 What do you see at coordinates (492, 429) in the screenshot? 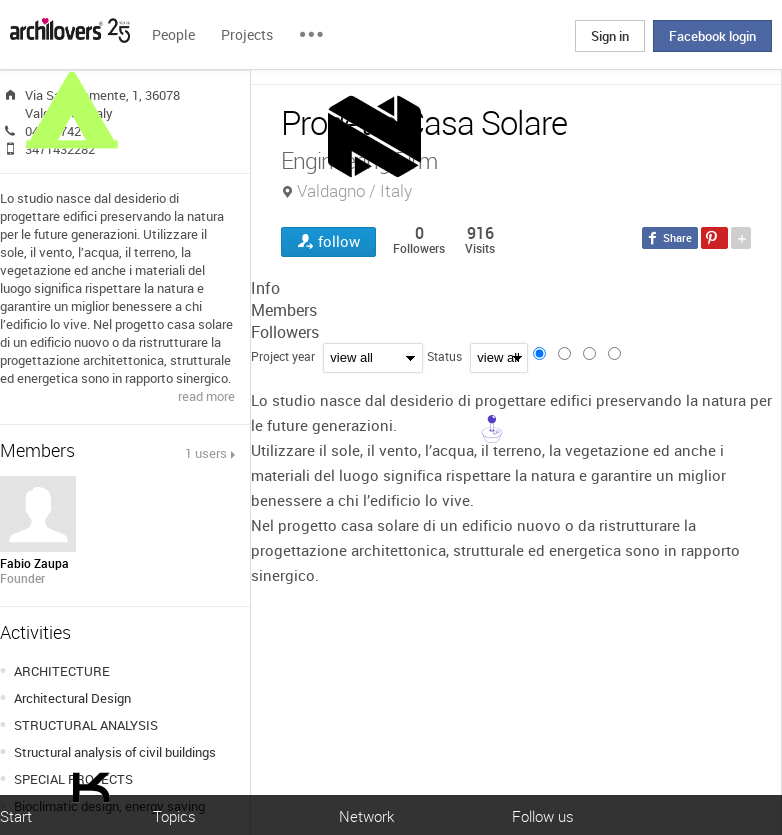
I see `launch retropie emulation software` at bounding box center [492, 429].